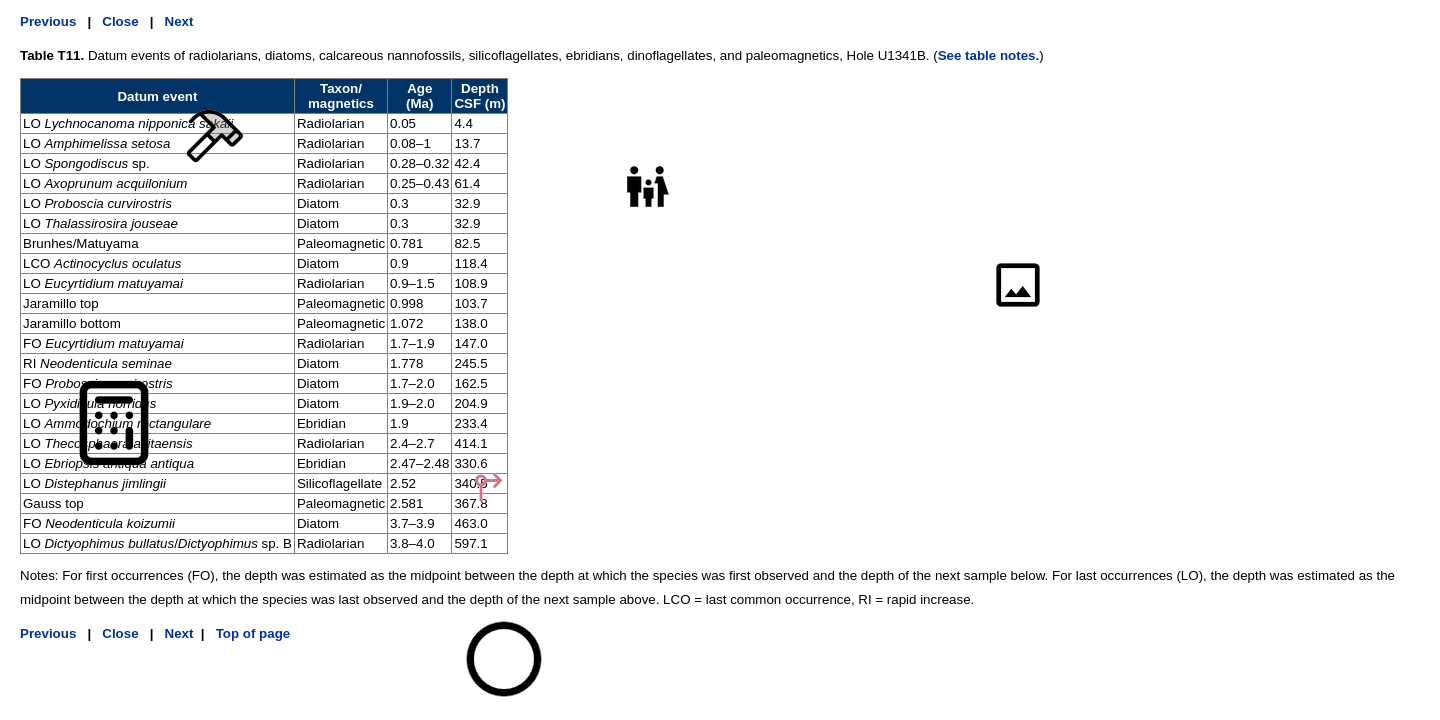  Describe the element at coordinates (1018, 285) in the screenshot. I see `view original image without cropping` at that location.